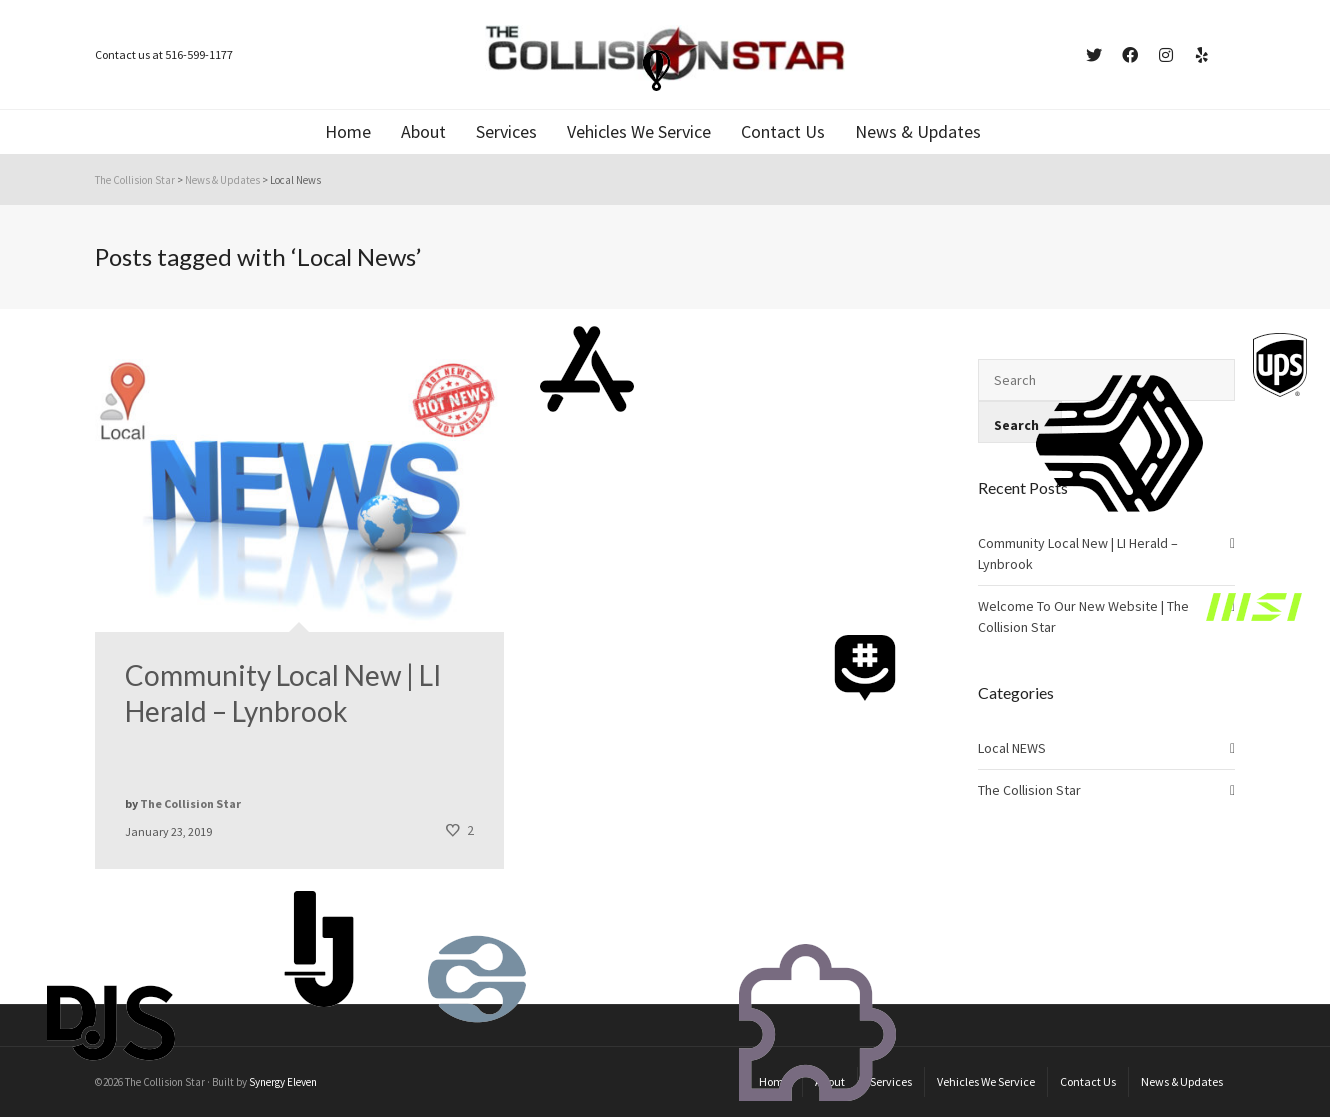  Describe the element at coordinates (656, 70) in the screenshot. I see `fly.io logo` at that location.